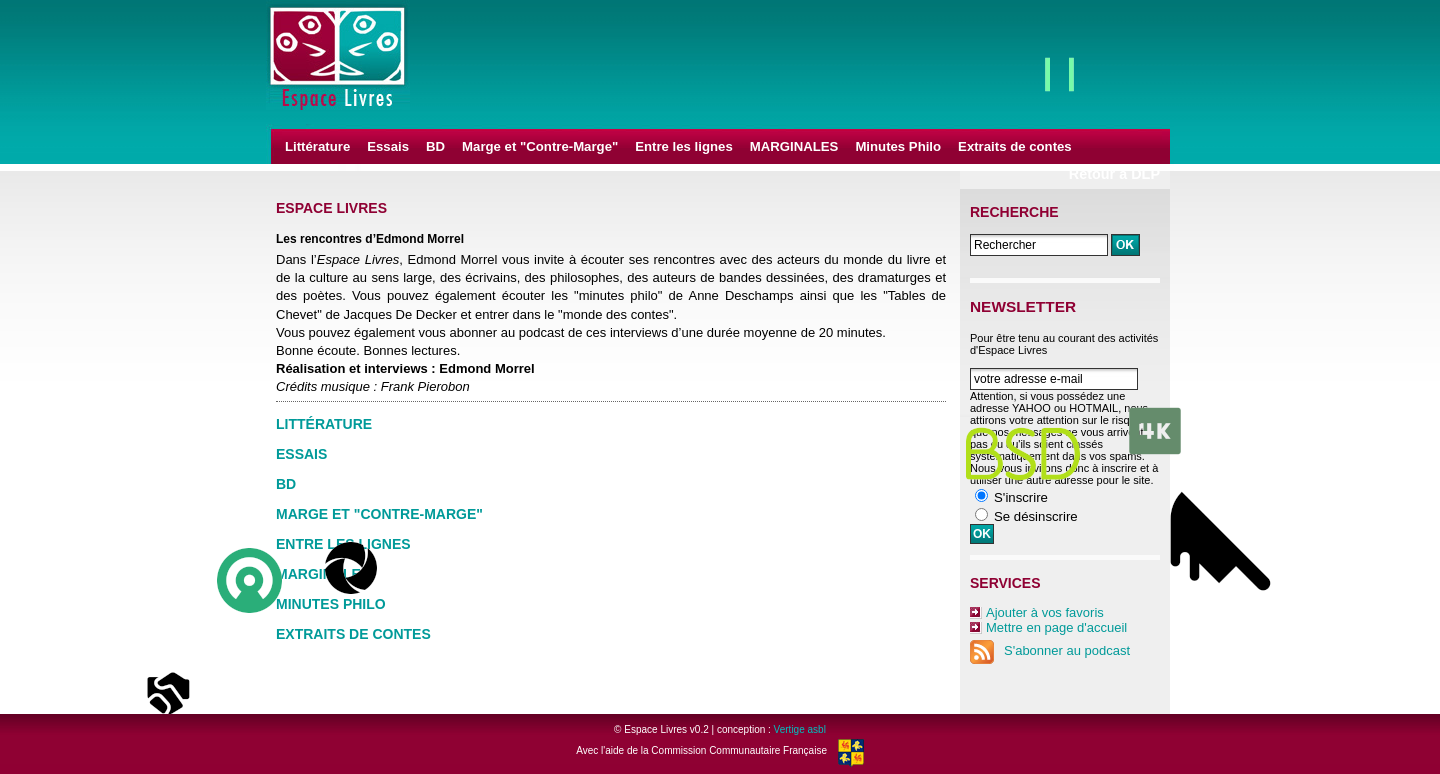 The height and width of the screenshot is (774, 1440). I want to click on BSD operating system logo, so click(1023, 454).